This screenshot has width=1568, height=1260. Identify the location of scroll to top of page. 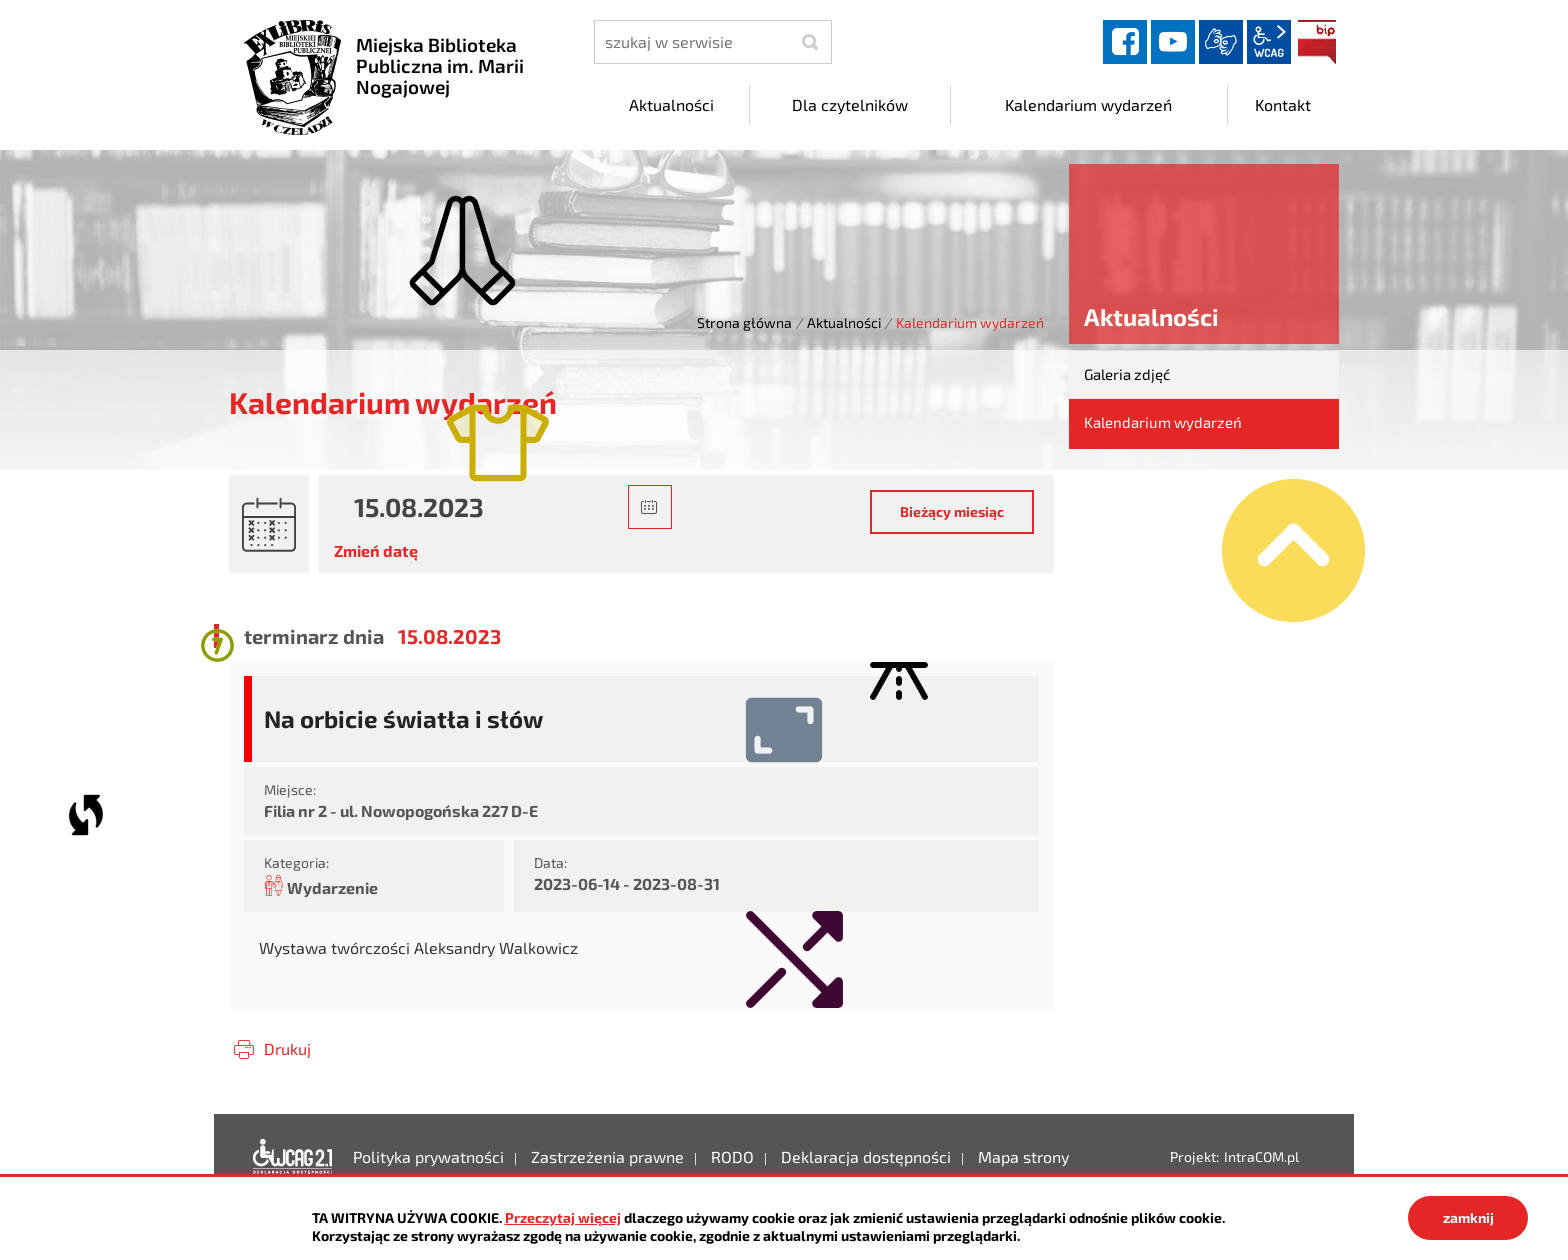
(1293, 550).